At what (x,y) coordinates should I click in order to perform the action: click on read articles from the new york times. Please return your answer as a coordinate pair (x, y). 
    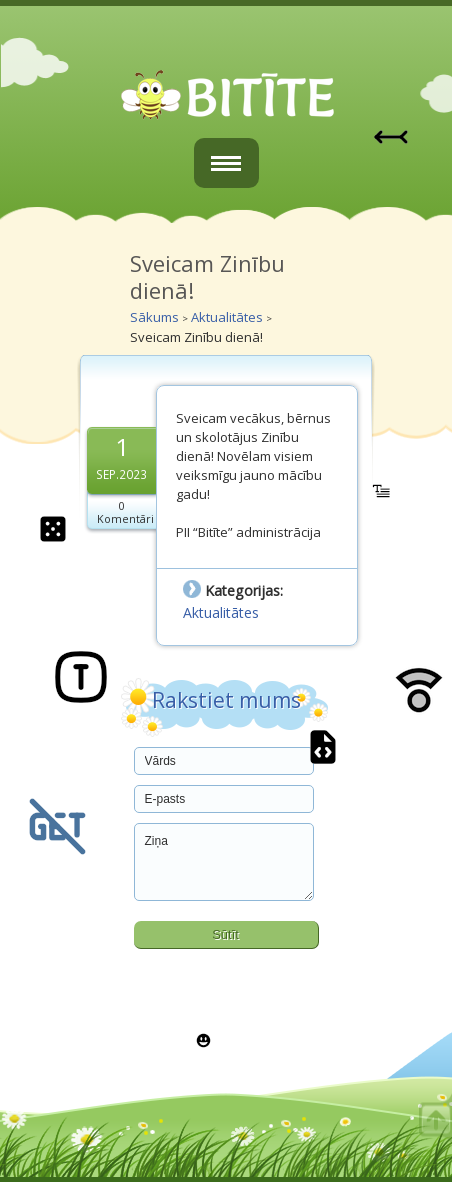
    Looking at the image, I should click on (381, 491).